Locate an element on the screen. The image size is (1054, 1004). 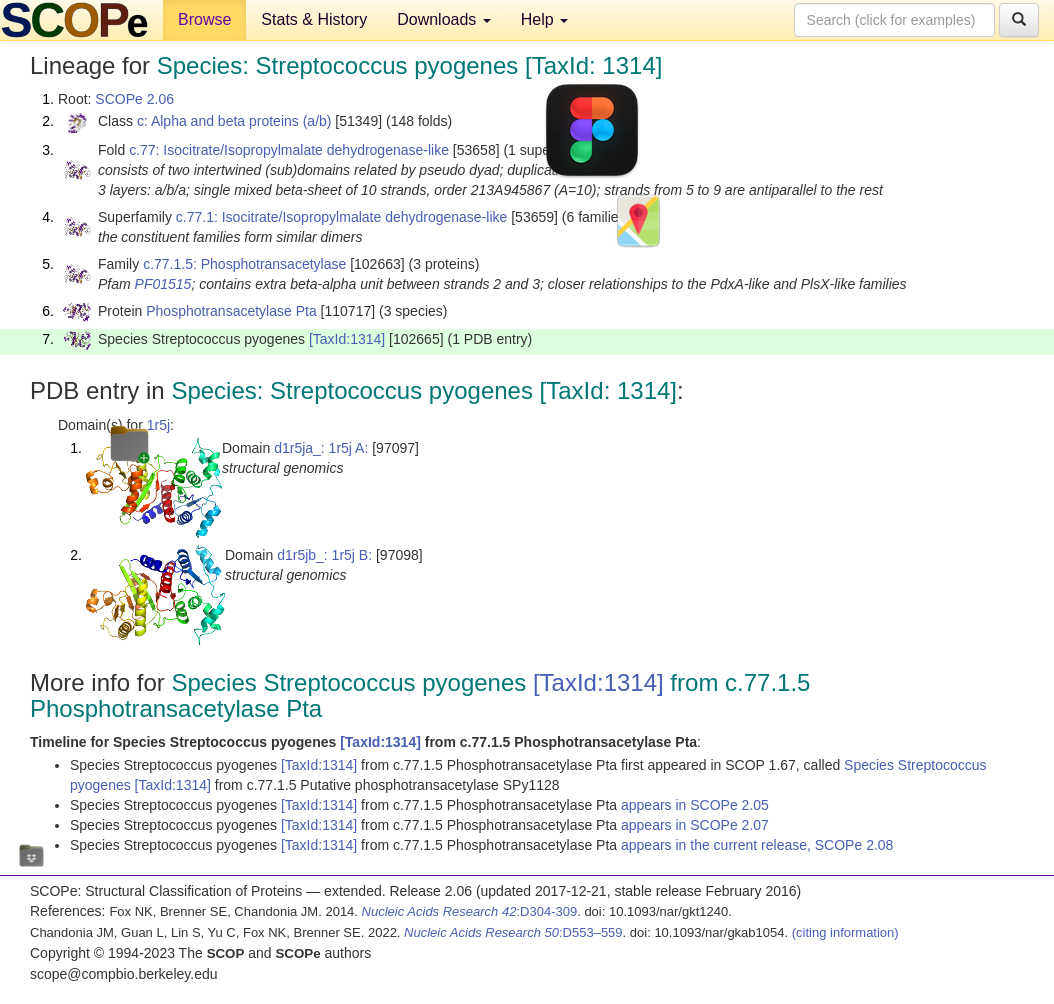
open figma design application is located at coordinates (592, 130).